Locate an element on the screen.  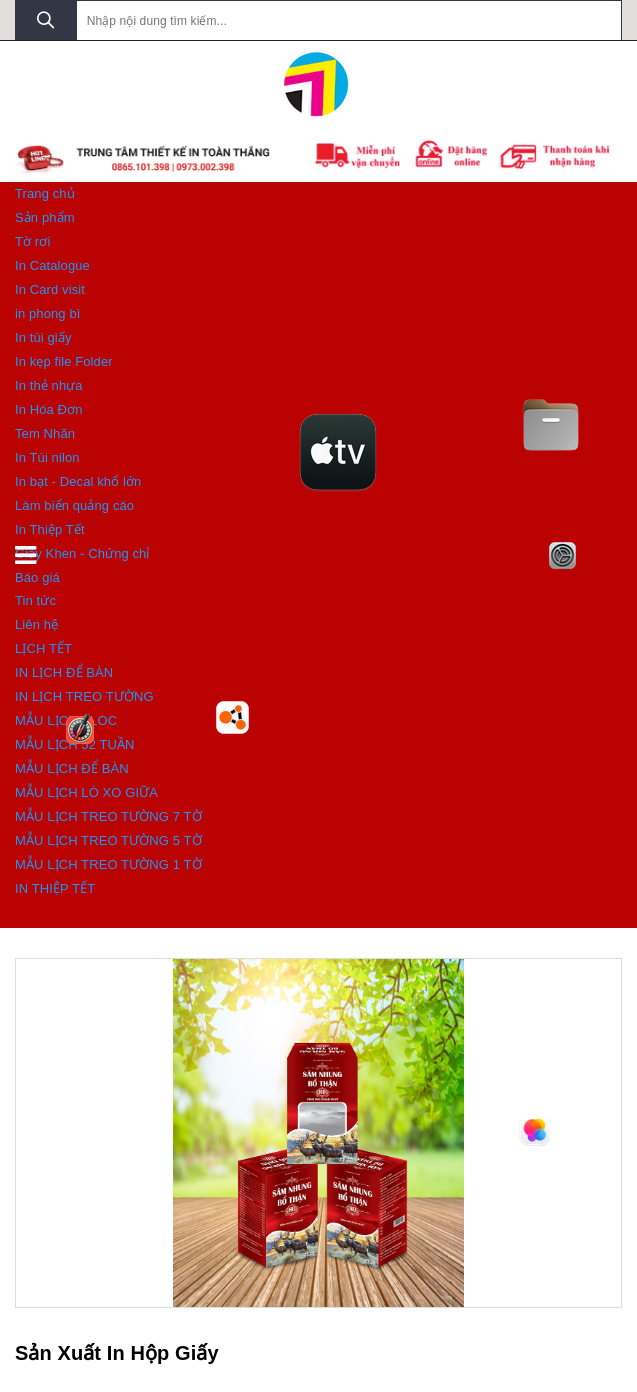
open system settings is located at coordinates (562, 555).